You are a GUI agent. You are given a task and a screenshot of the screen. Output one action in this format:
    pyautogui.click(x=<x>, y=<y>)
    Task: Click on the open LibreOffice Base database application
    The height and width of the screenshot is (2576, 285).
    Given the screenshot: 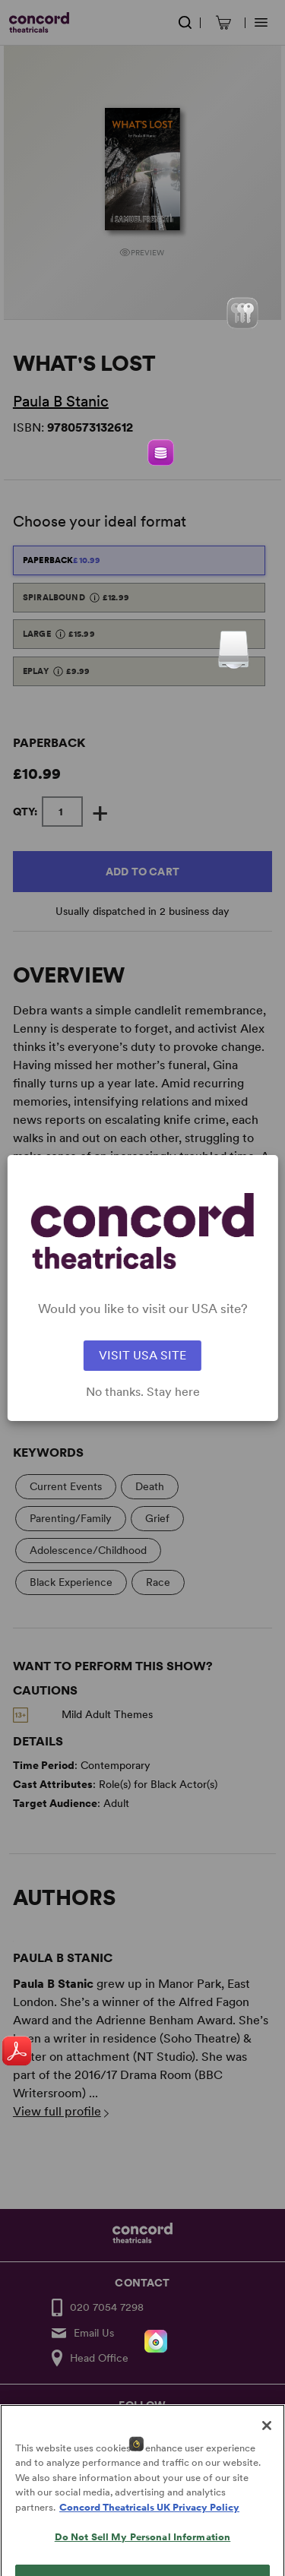 What is the action you would take?
    pyautogui.click(x=160, y=452)
    